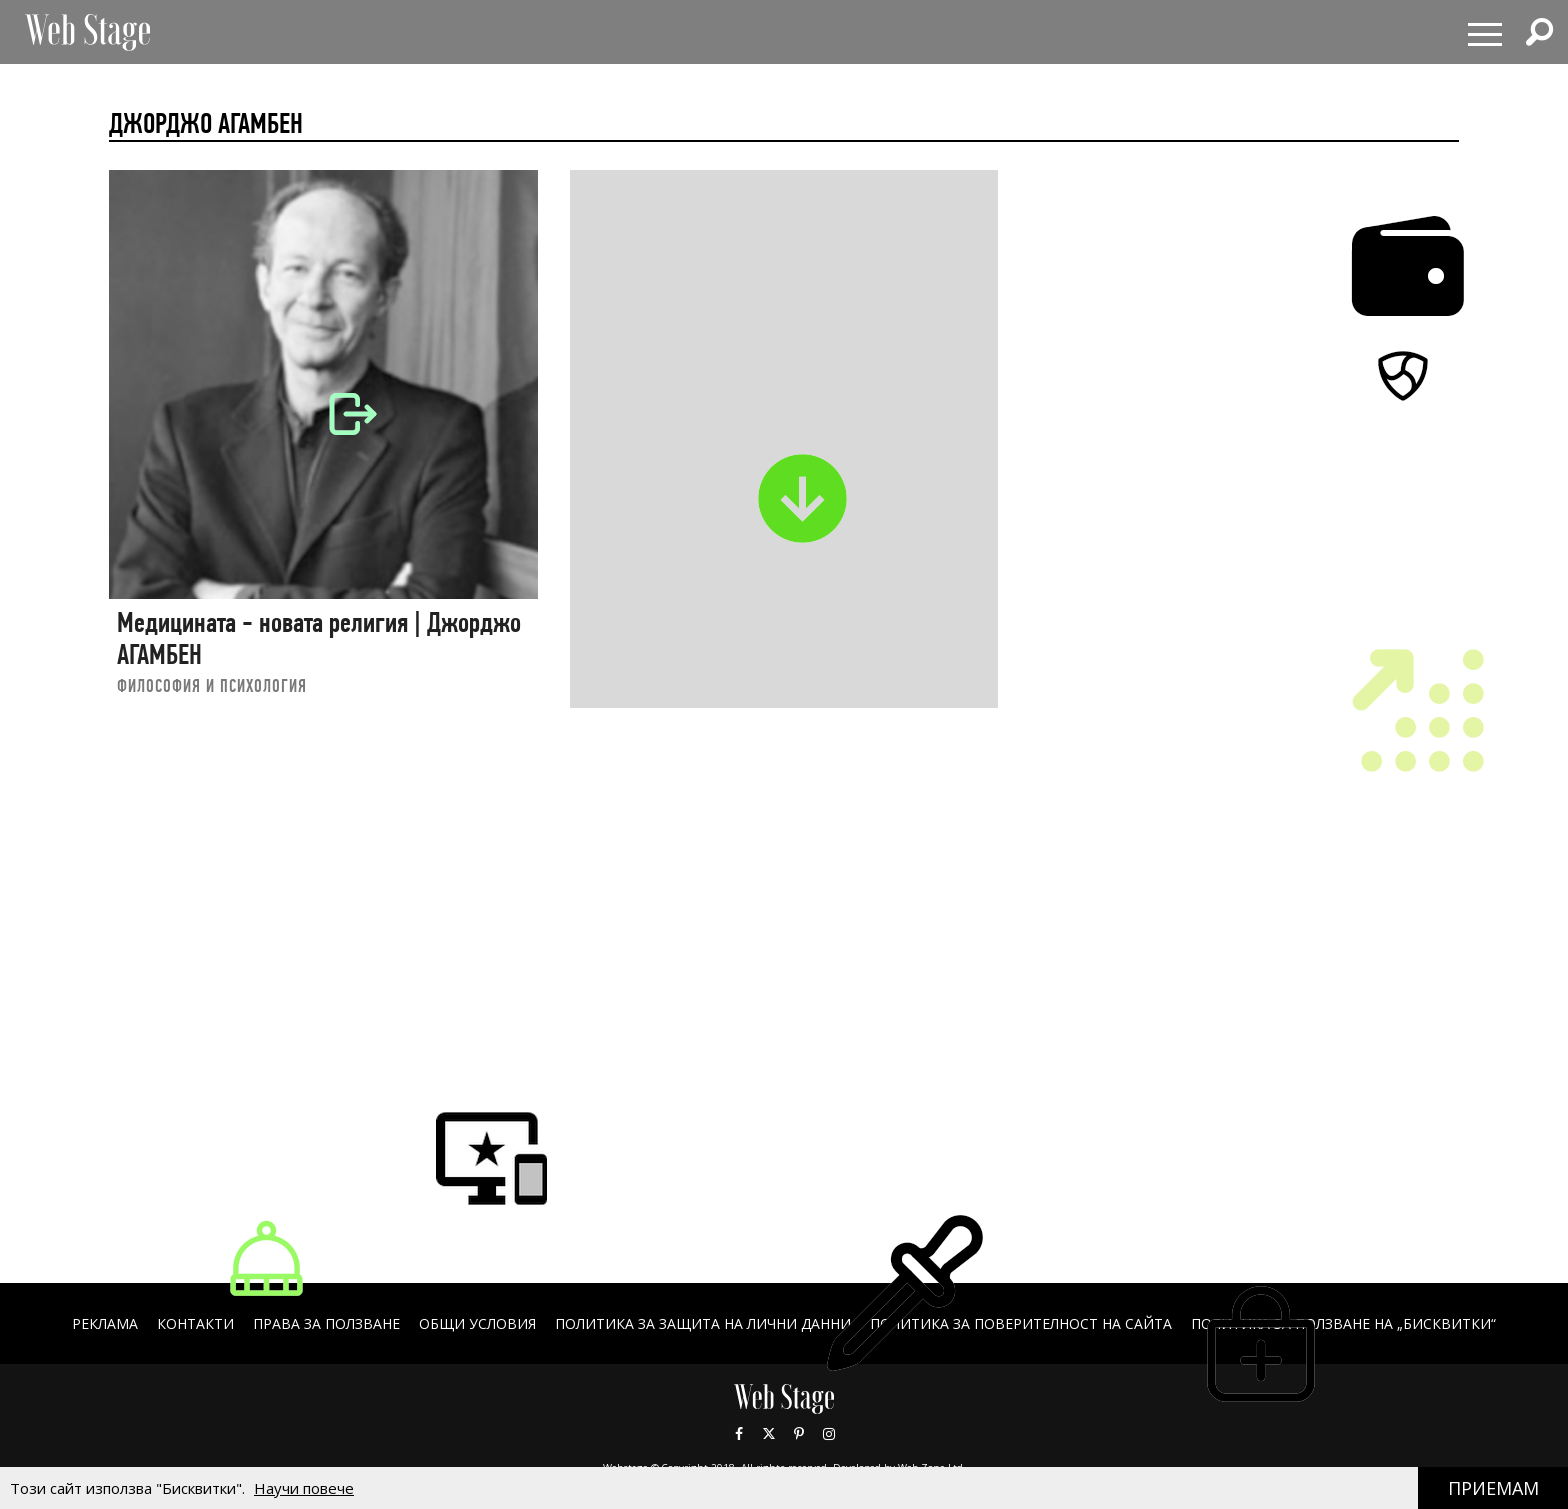 The height and width of the screenshot is (1509, 1568). I want to click on select winter or cold weather category, so click(266, 1262).